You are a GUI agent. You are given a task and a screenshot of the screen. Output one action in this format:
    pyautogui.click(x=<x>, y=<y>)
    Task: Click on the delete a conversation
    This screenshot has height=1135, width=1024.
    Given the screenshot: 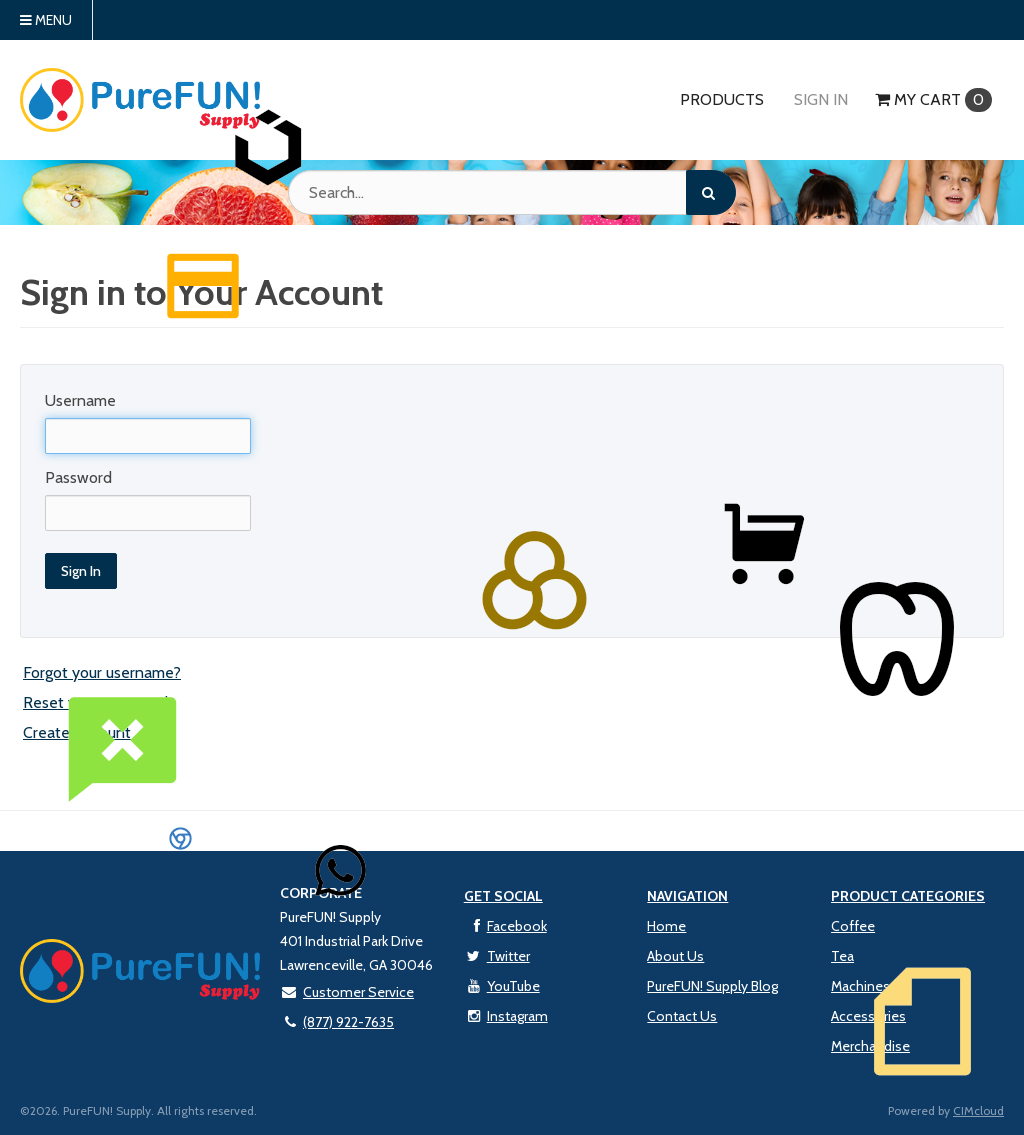 What is the action you would take?
    pyautogui.click(x=122, y=745)
    